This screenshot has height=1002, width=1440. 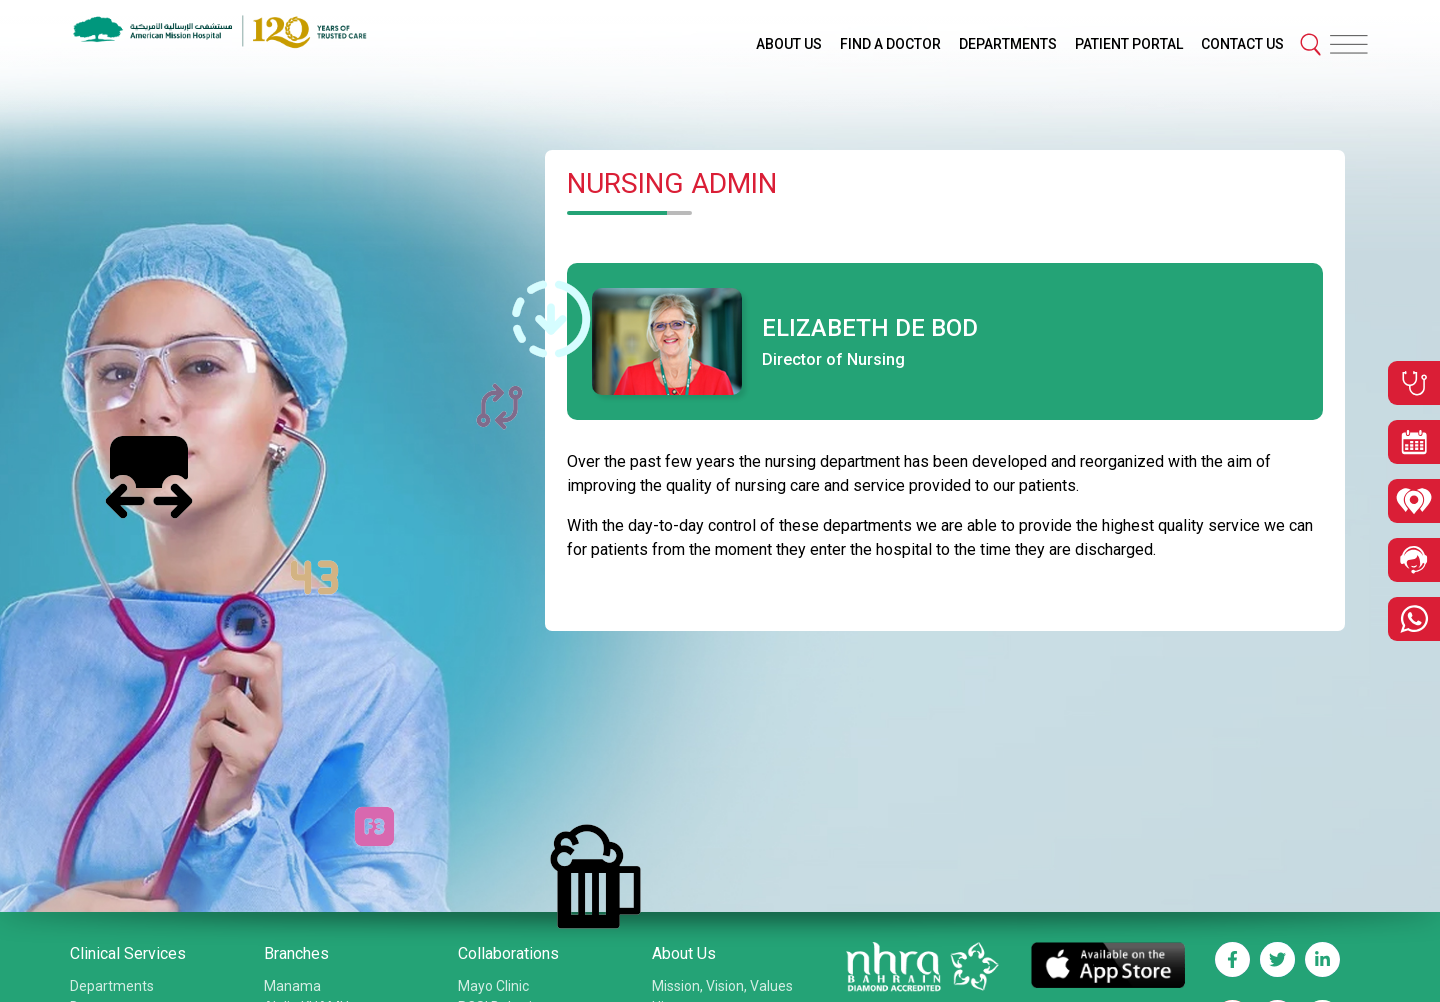 What do you see at coordinates (499, 406) in the screenshot?
I see `swap or exchange items` at bounding box center [499, 406].